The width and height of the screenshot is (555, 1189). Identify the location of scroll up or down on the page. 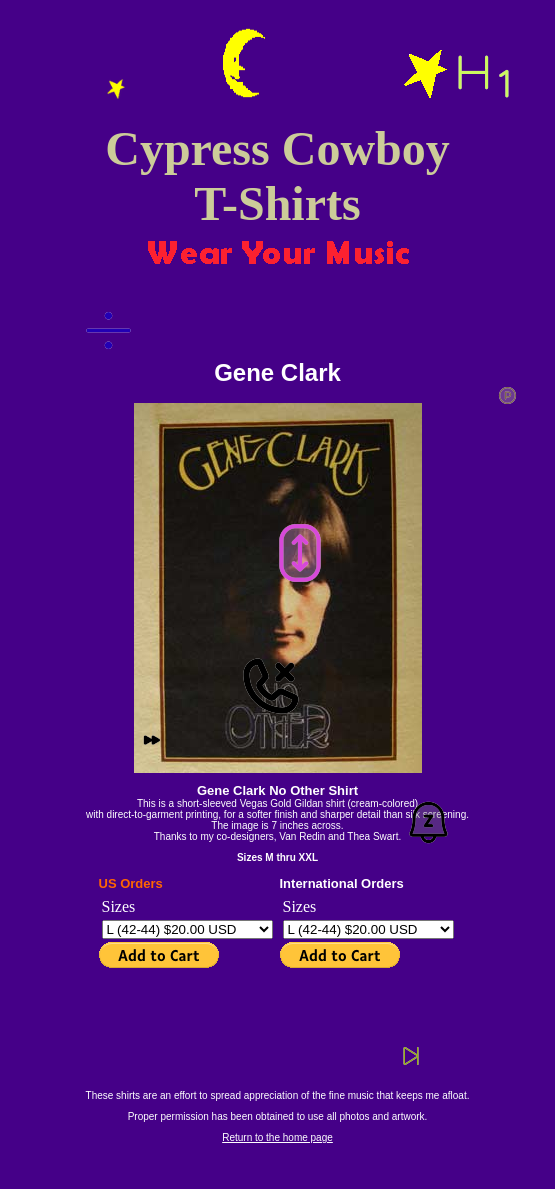
(300, 553).